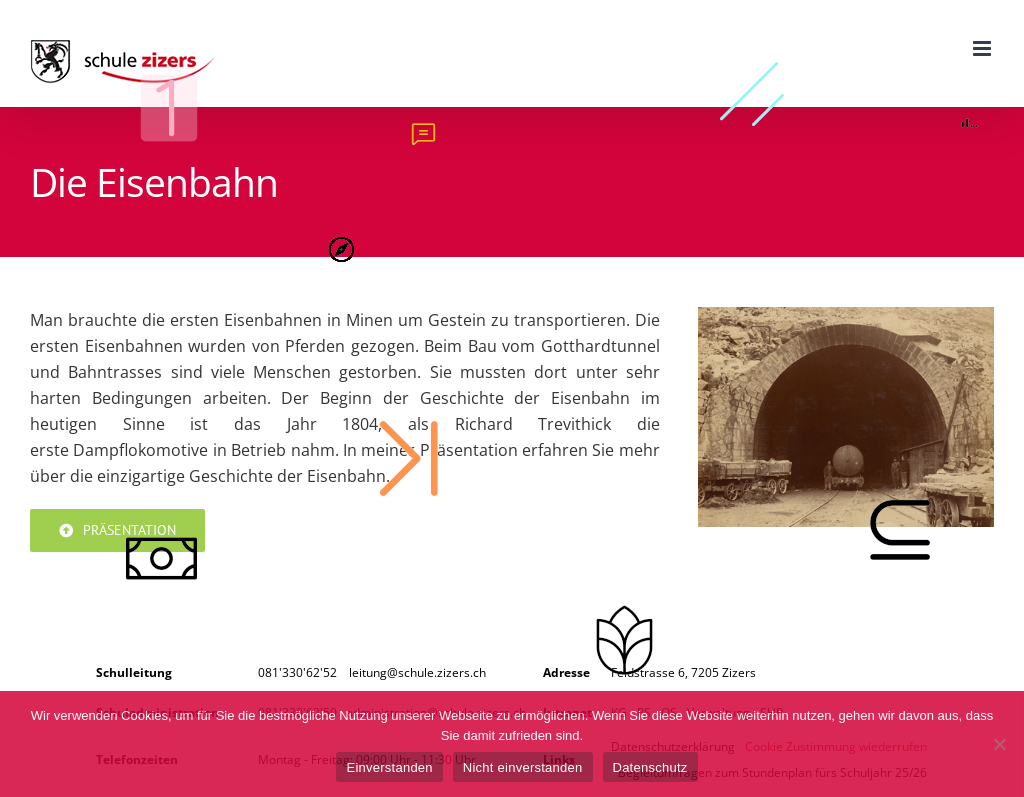  Describe the element at coordinates (753, 95) in the screenshot. I see `indicates signal strength or connectivity level` at that location.